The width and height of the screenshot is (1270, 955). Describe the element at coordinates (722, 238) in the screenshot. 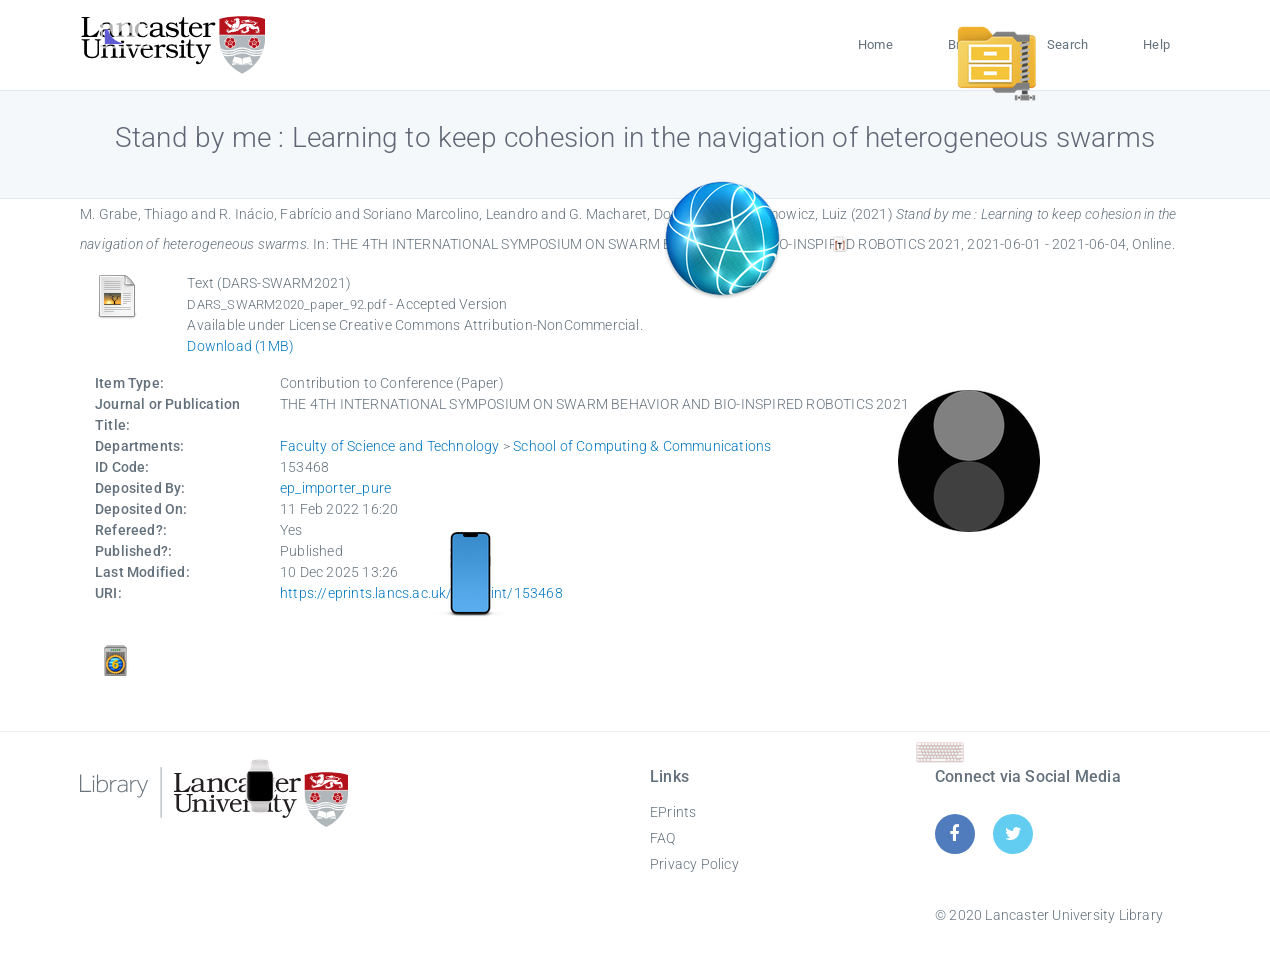

I see `open network browser to view connected devices` at that location.